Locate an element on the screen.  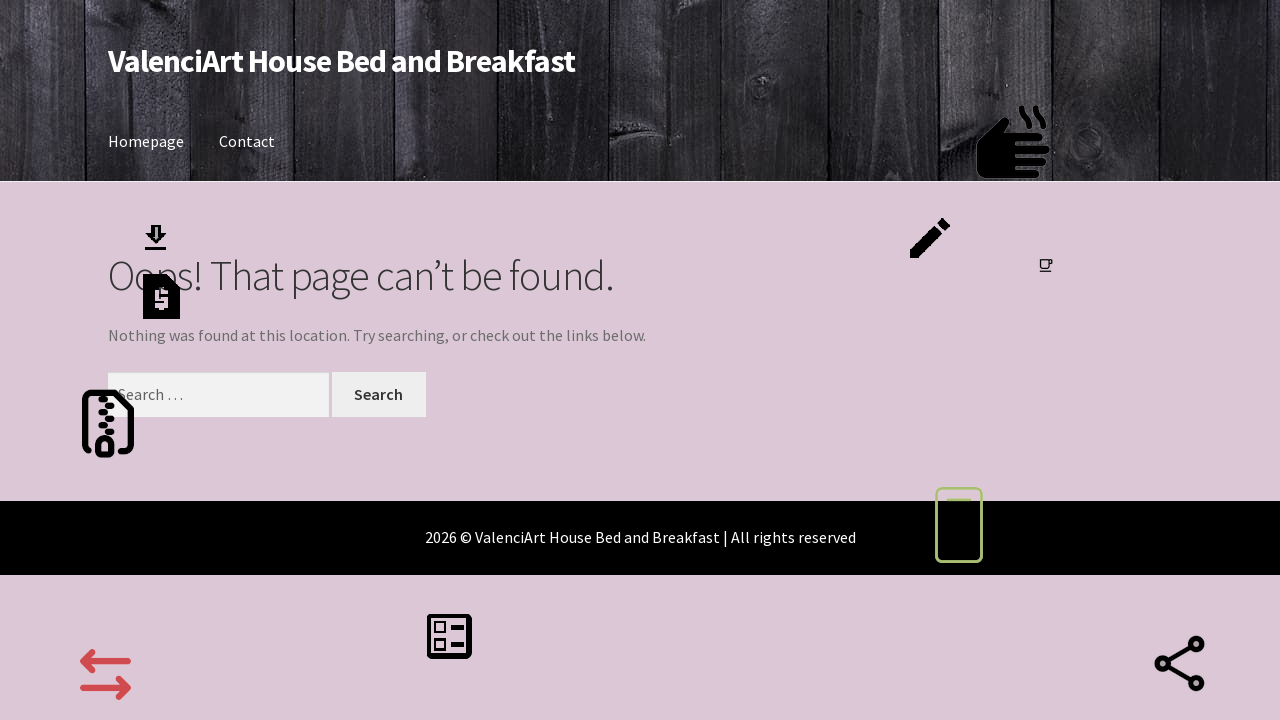
view invoice or billing document is located at coordinates (161, 296).